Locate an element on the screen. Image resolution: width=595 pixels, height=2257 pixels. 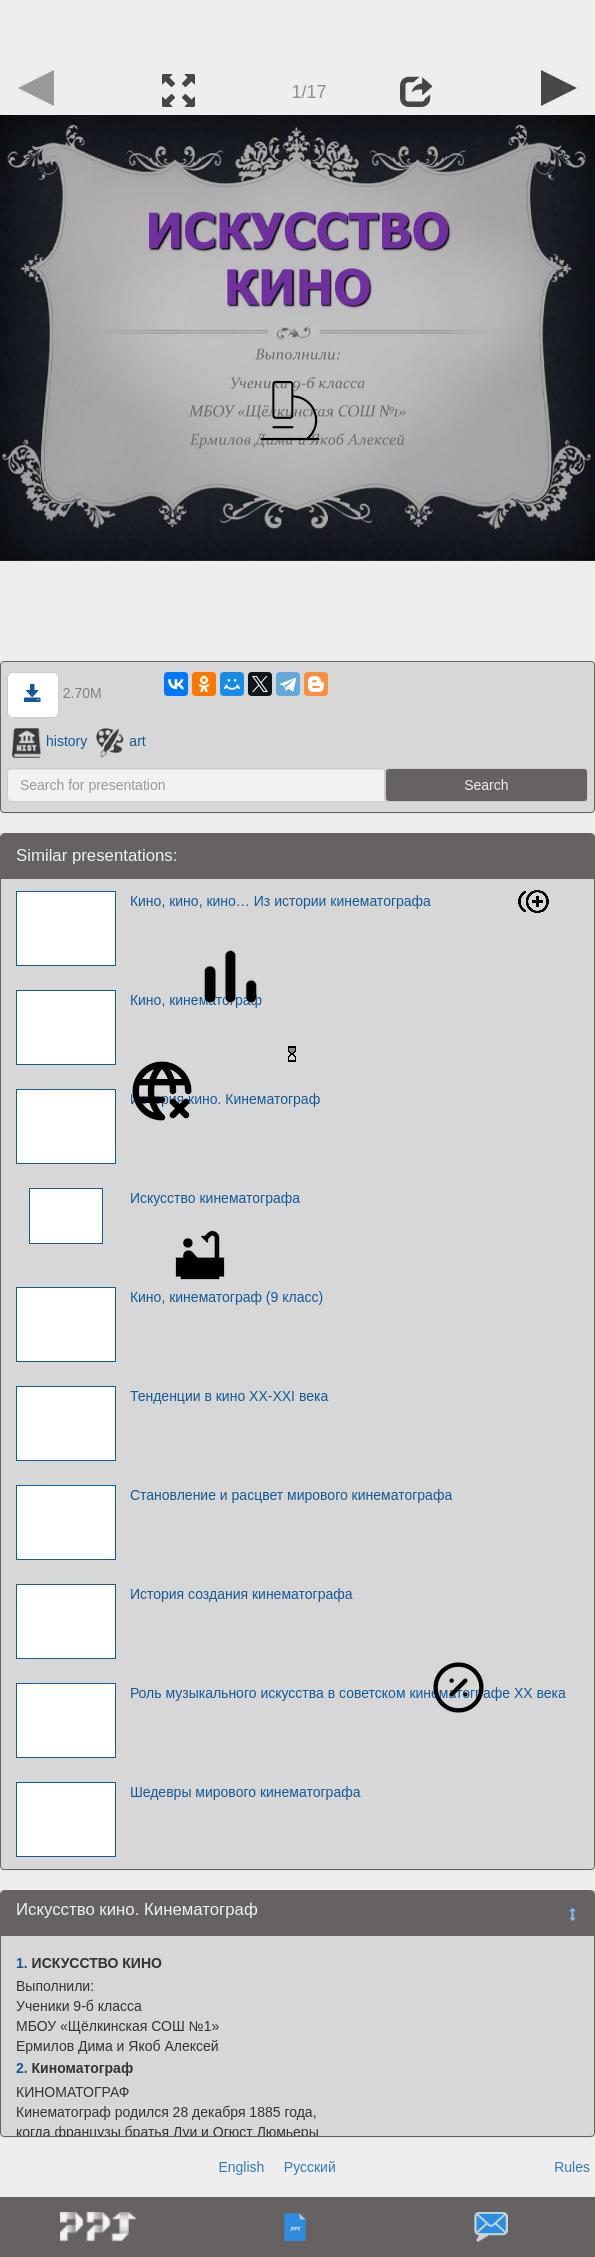
view available discounts or promotions is located at coordinates (458, 1687).